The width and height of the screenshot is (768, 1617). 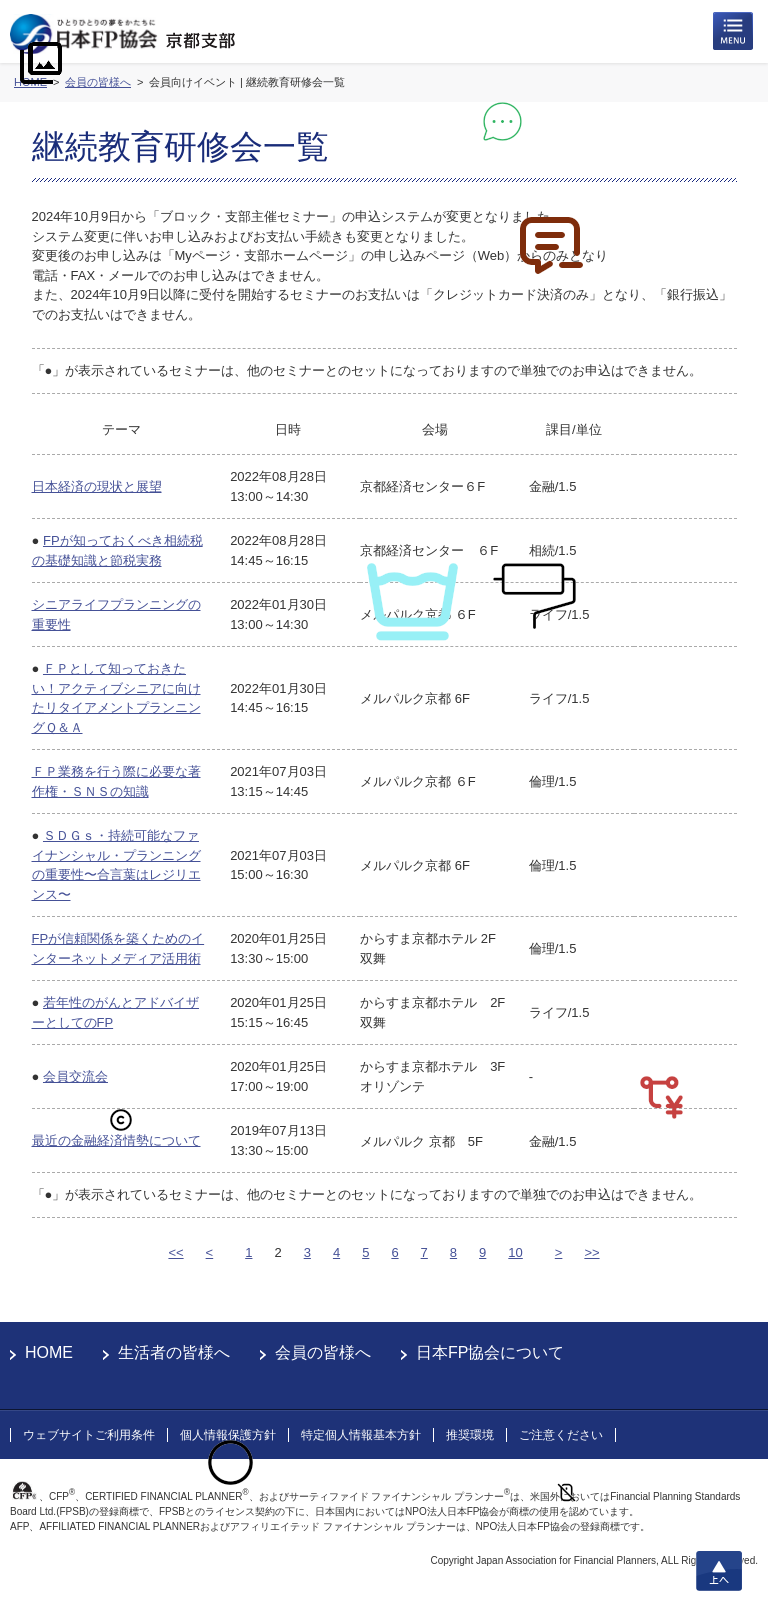 I want to click on transfer funds in yen currency, so click(x=661, y=1097).